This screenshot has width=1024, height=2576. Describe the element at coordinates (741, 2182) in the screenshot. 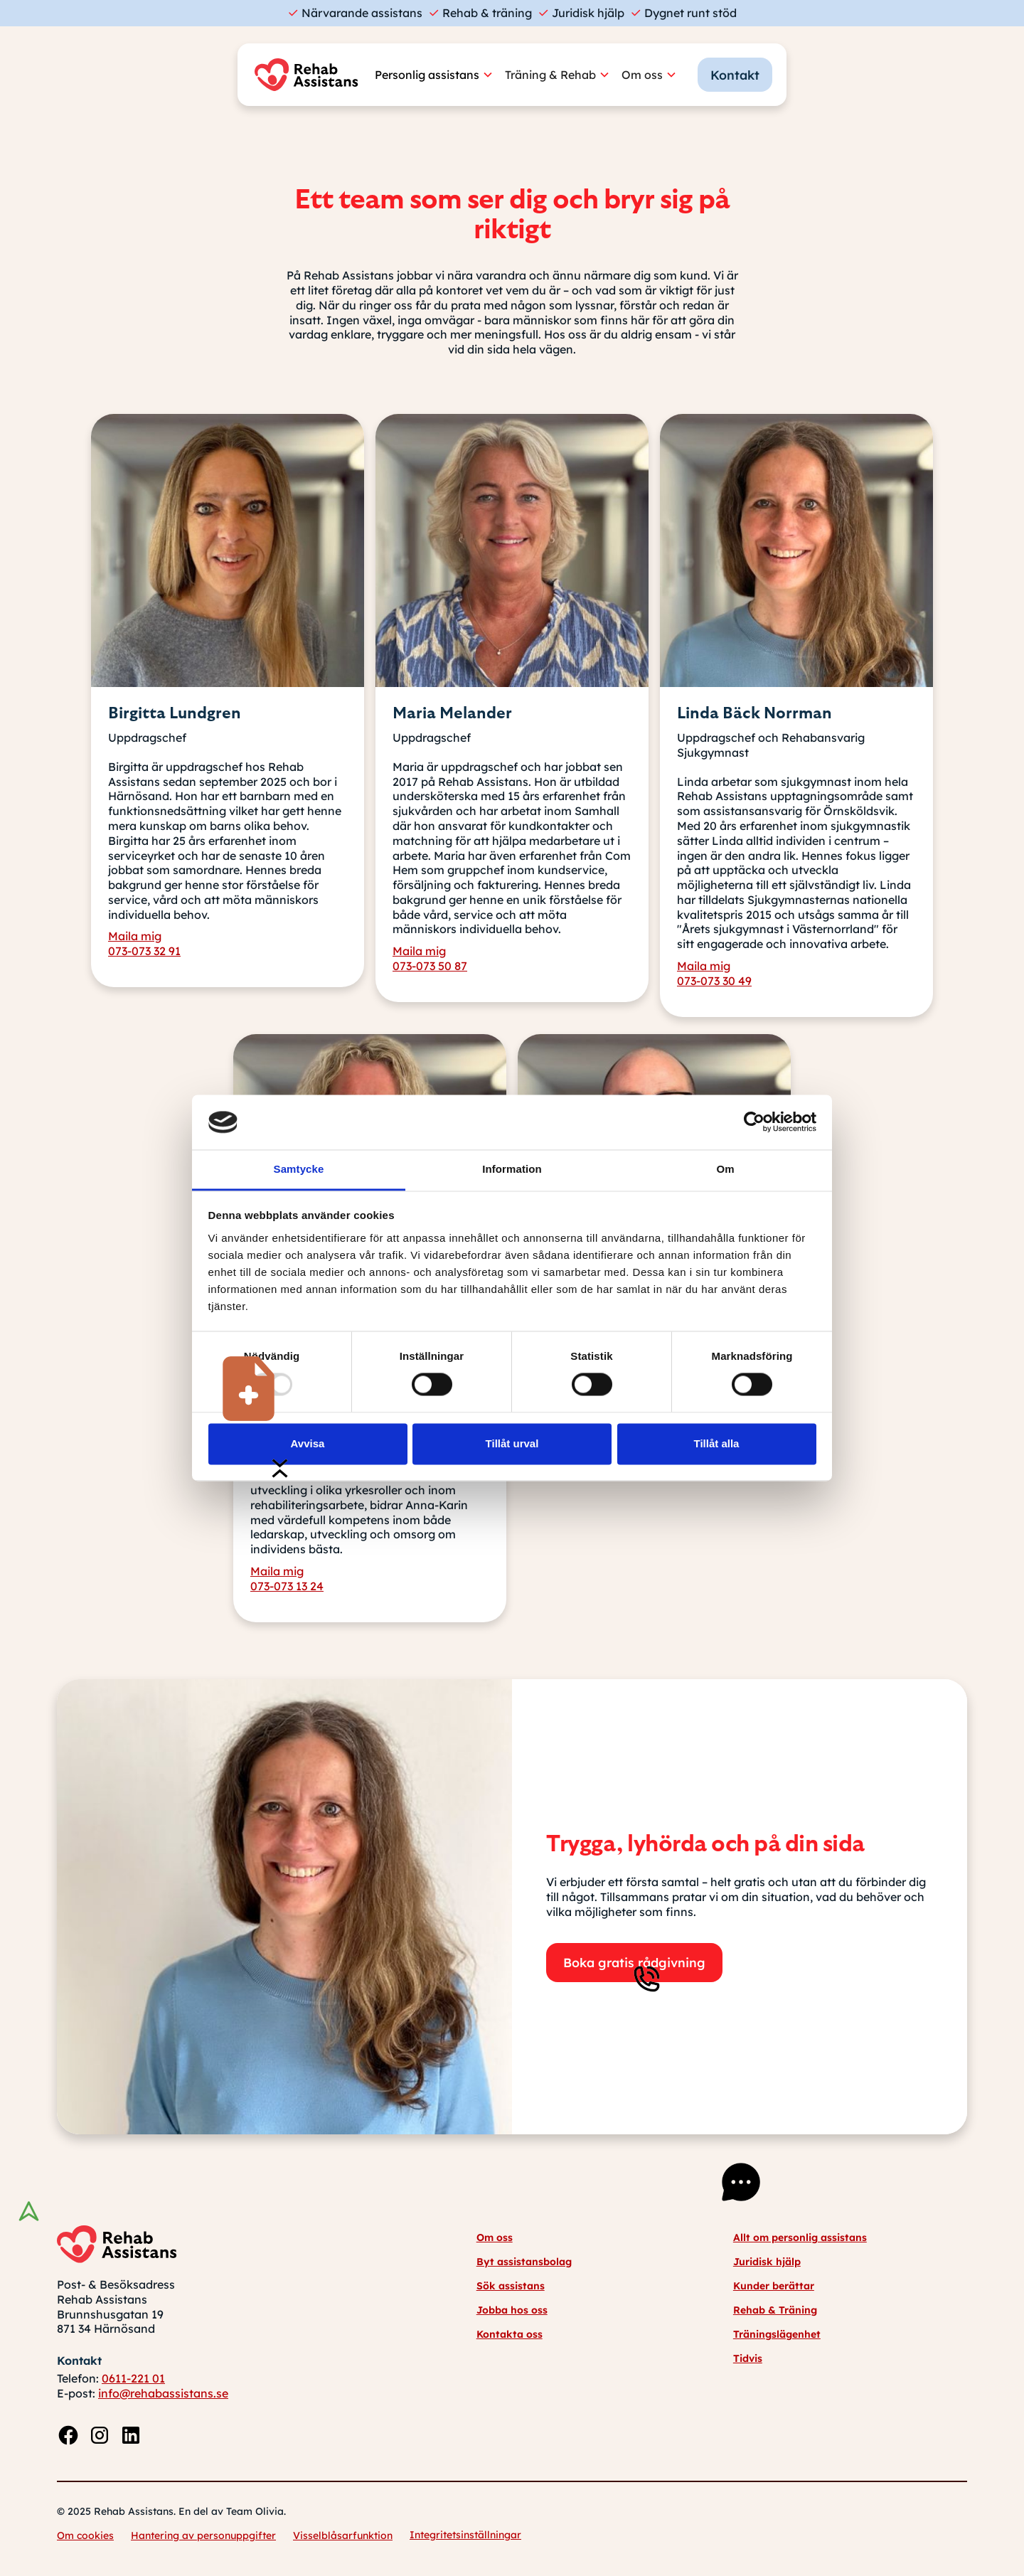

I see `open messaging or chat` at that location.